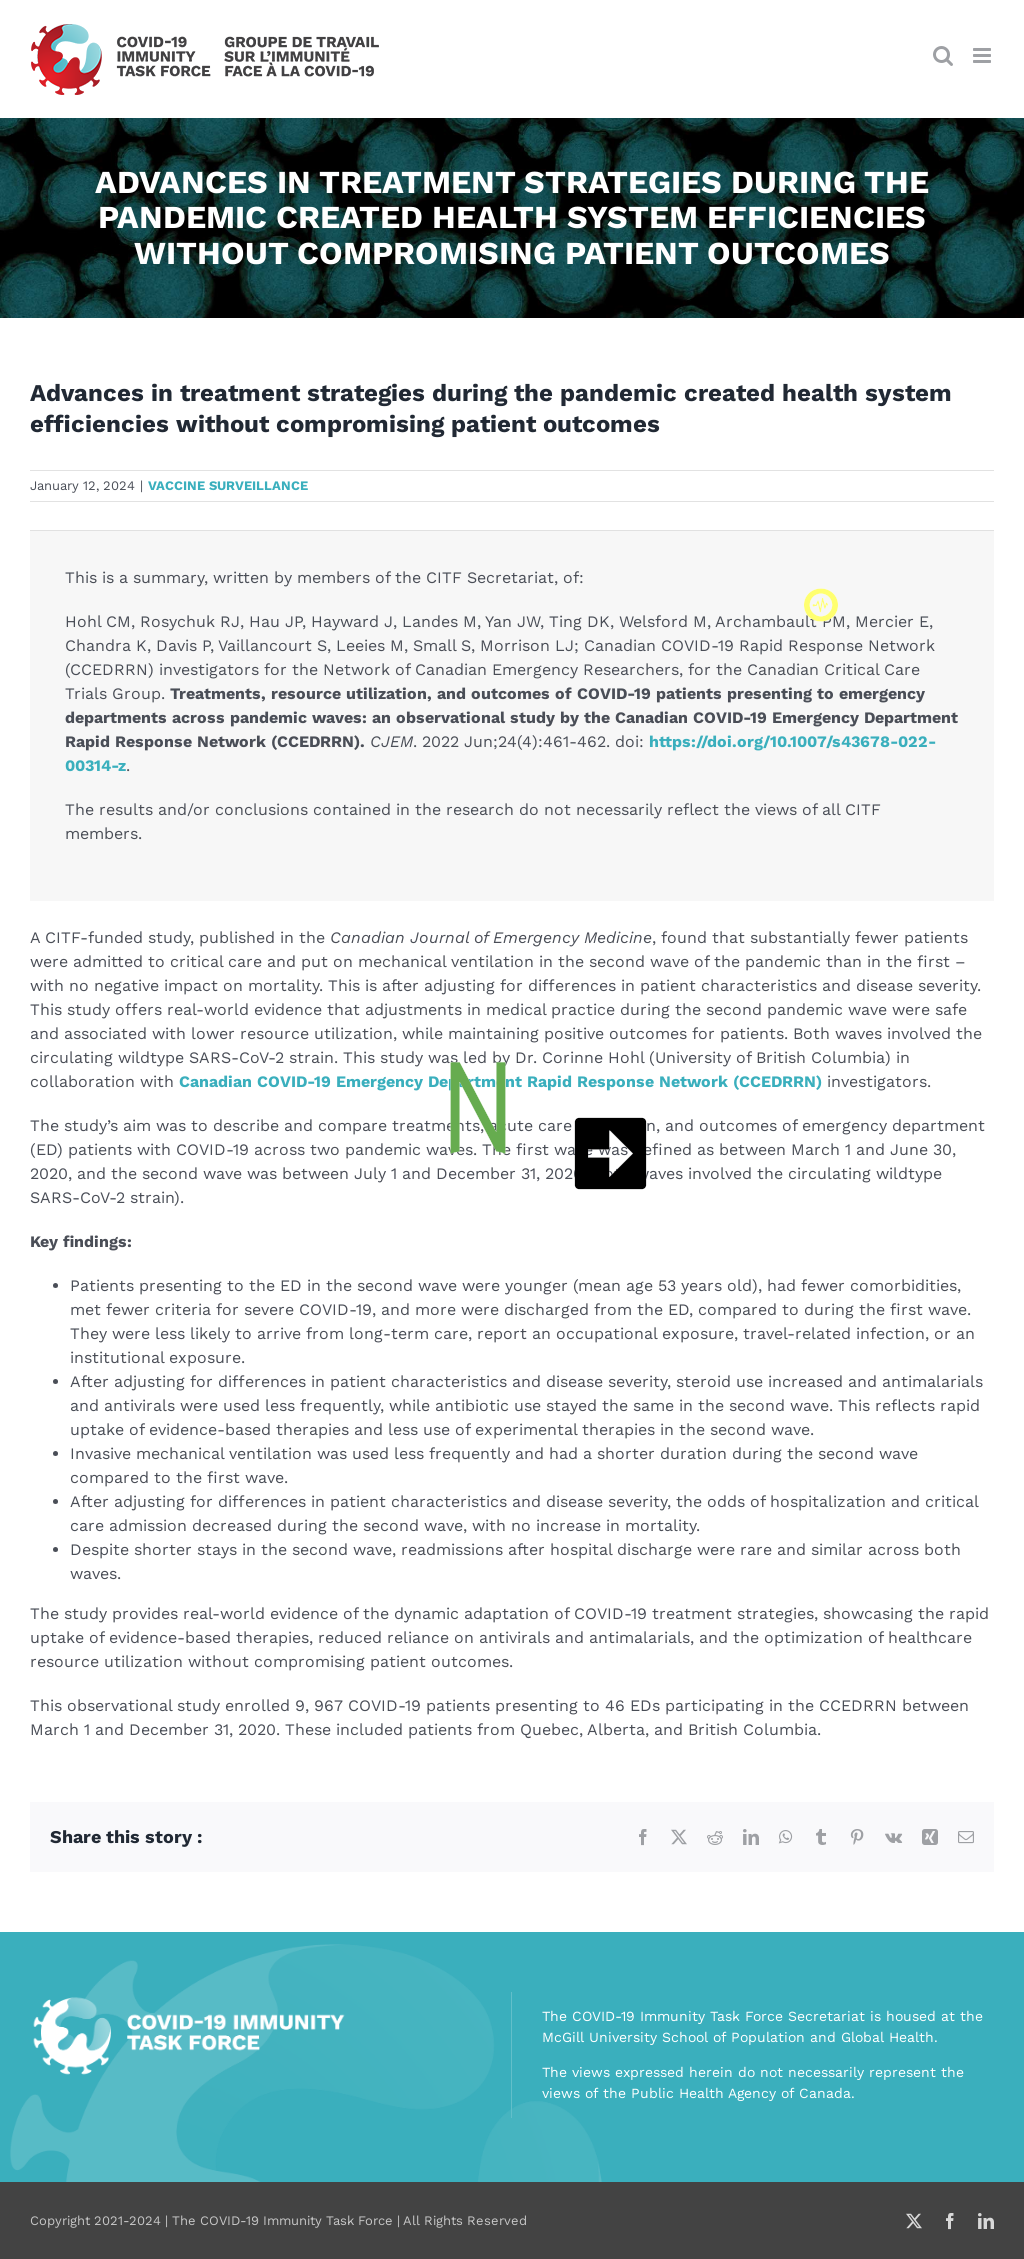  What do you see at coordinates (821, 605) in the screenshot?
I see `graylog logo - open log management platform` at bounding box center [821, 605].